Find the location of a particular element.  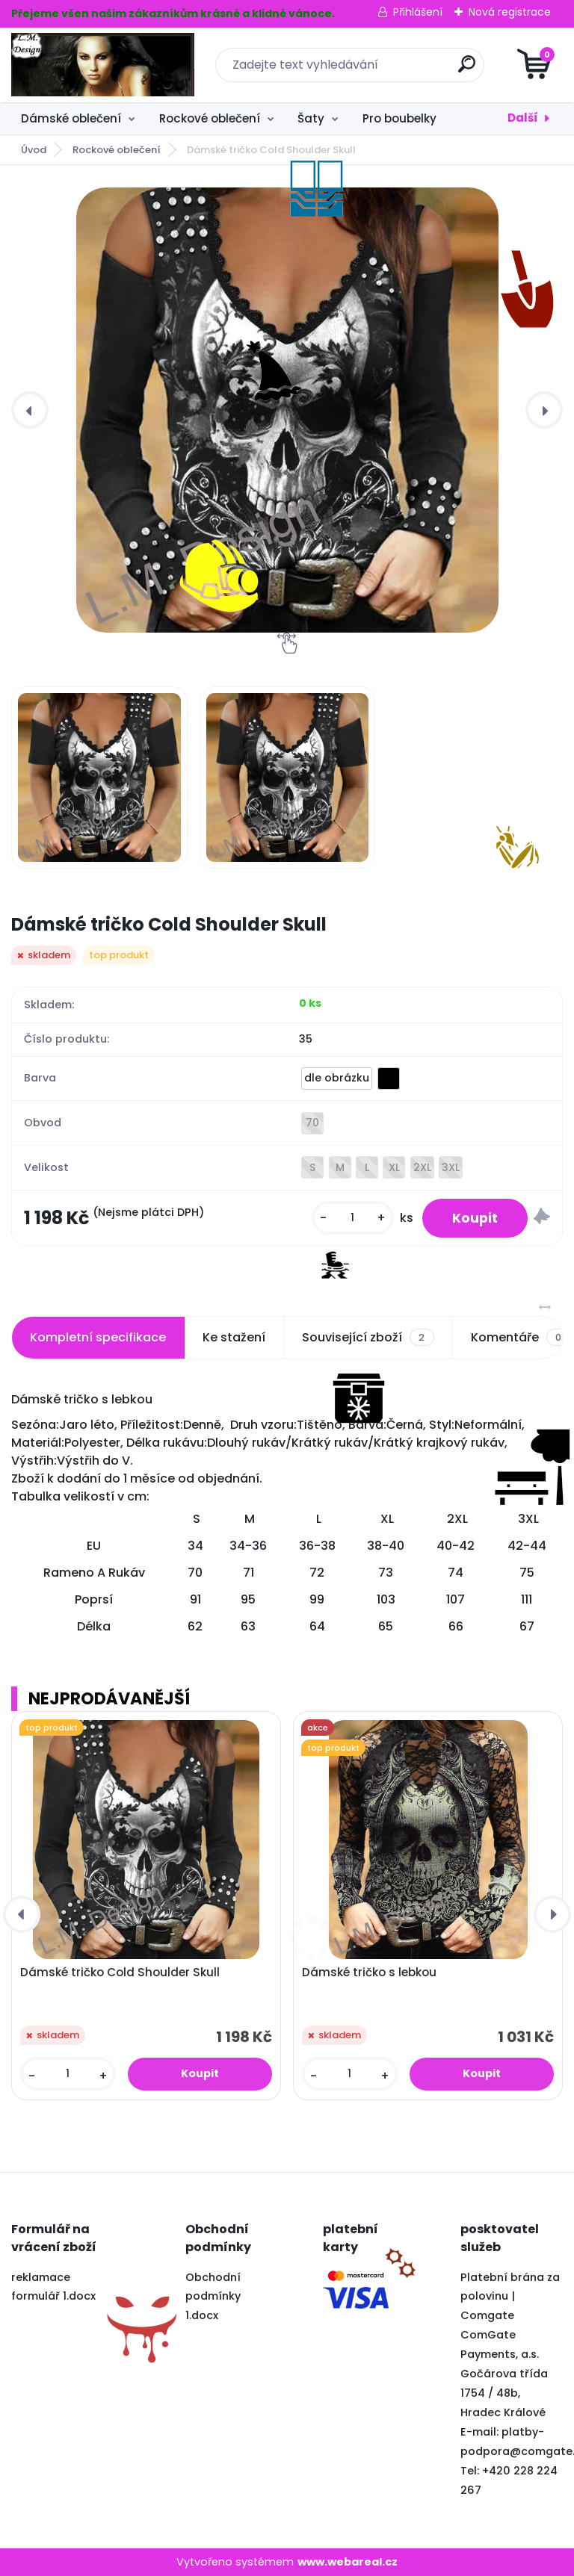

find nearby parks or rest areas is located at coordinates (531, 1467).